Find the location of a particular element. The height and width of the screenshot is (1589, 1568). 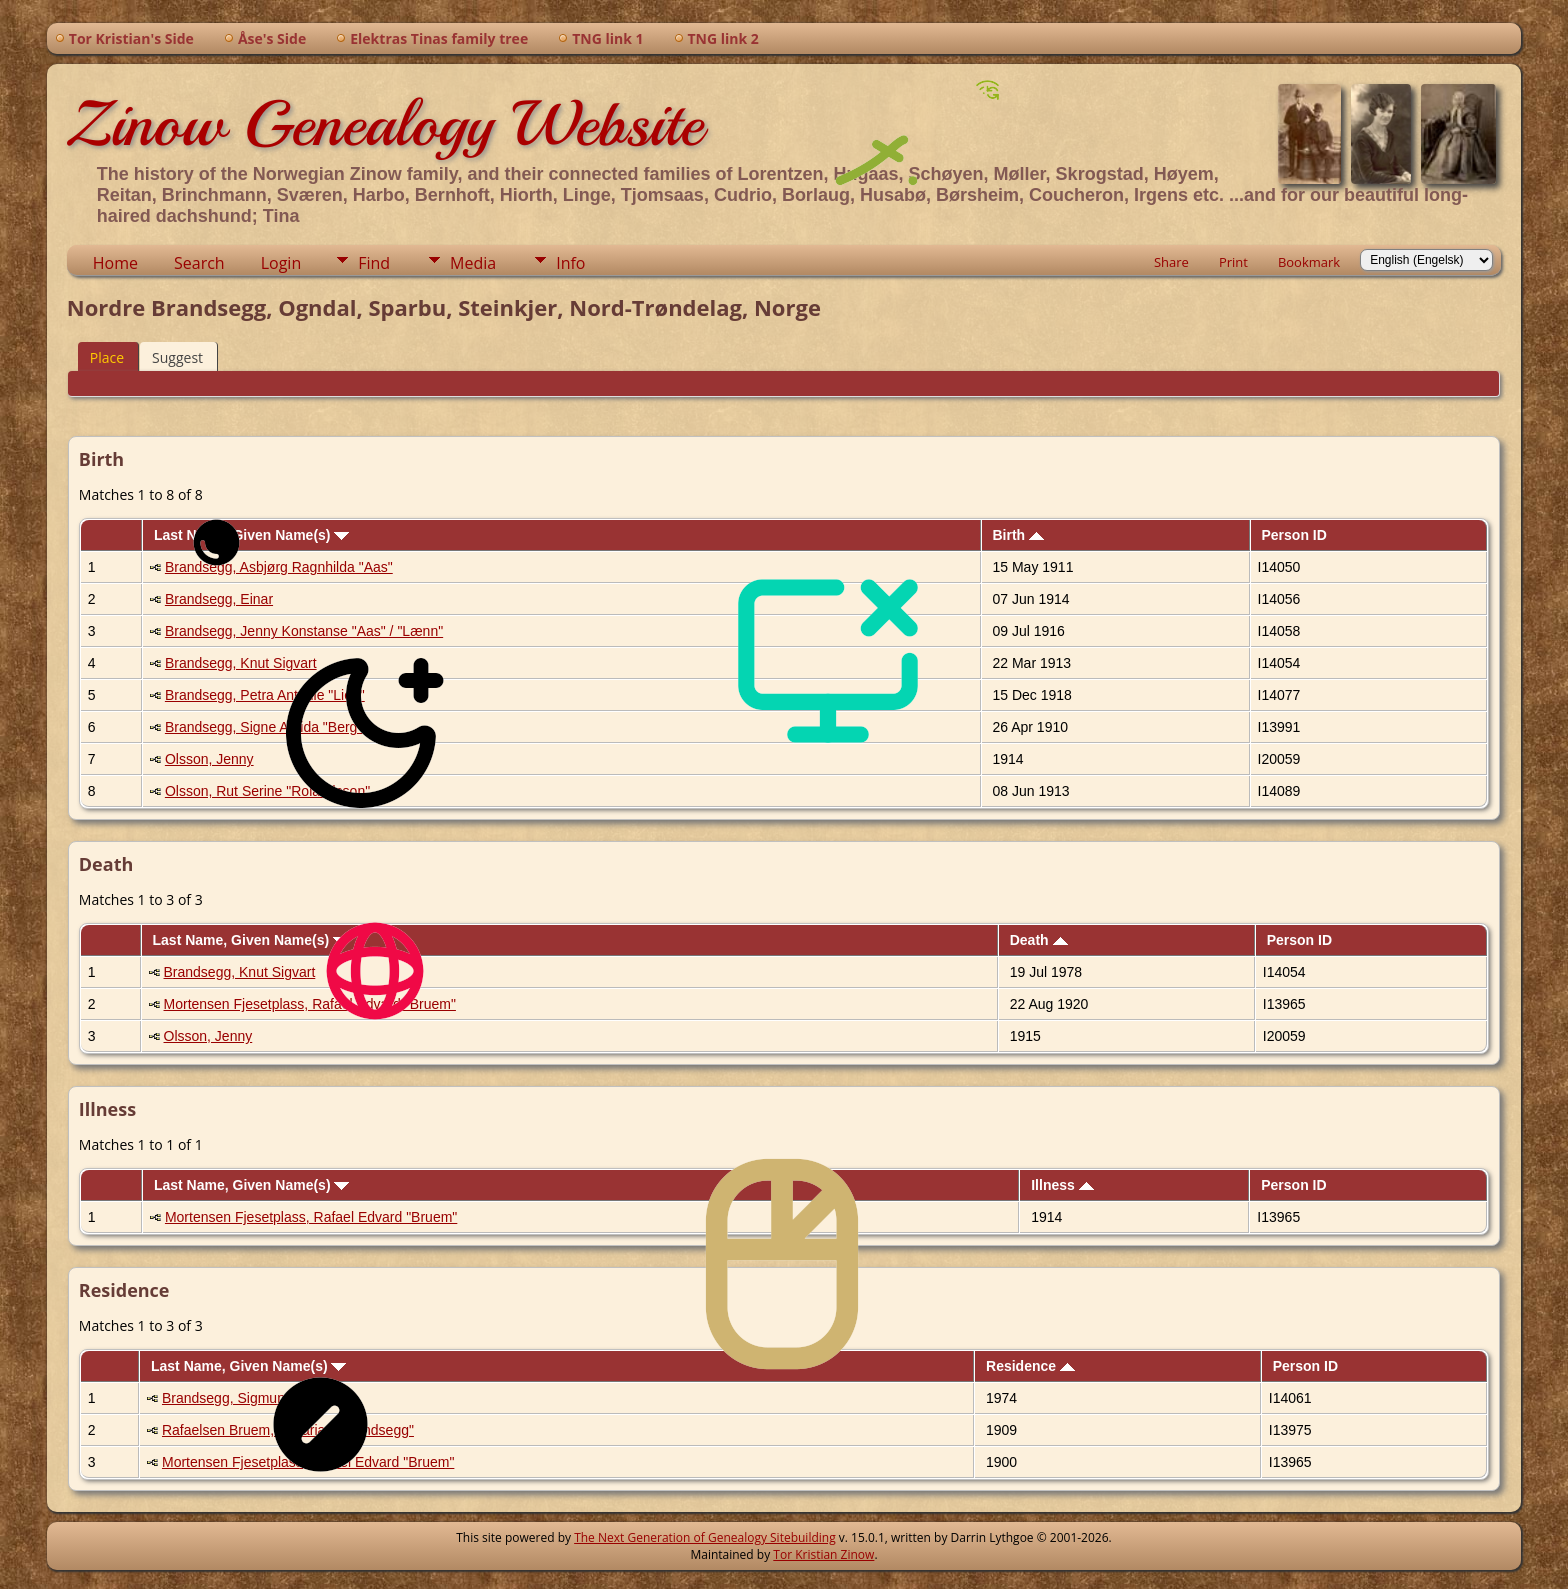

stop sharing your screen is located at coordinates (828, 661).